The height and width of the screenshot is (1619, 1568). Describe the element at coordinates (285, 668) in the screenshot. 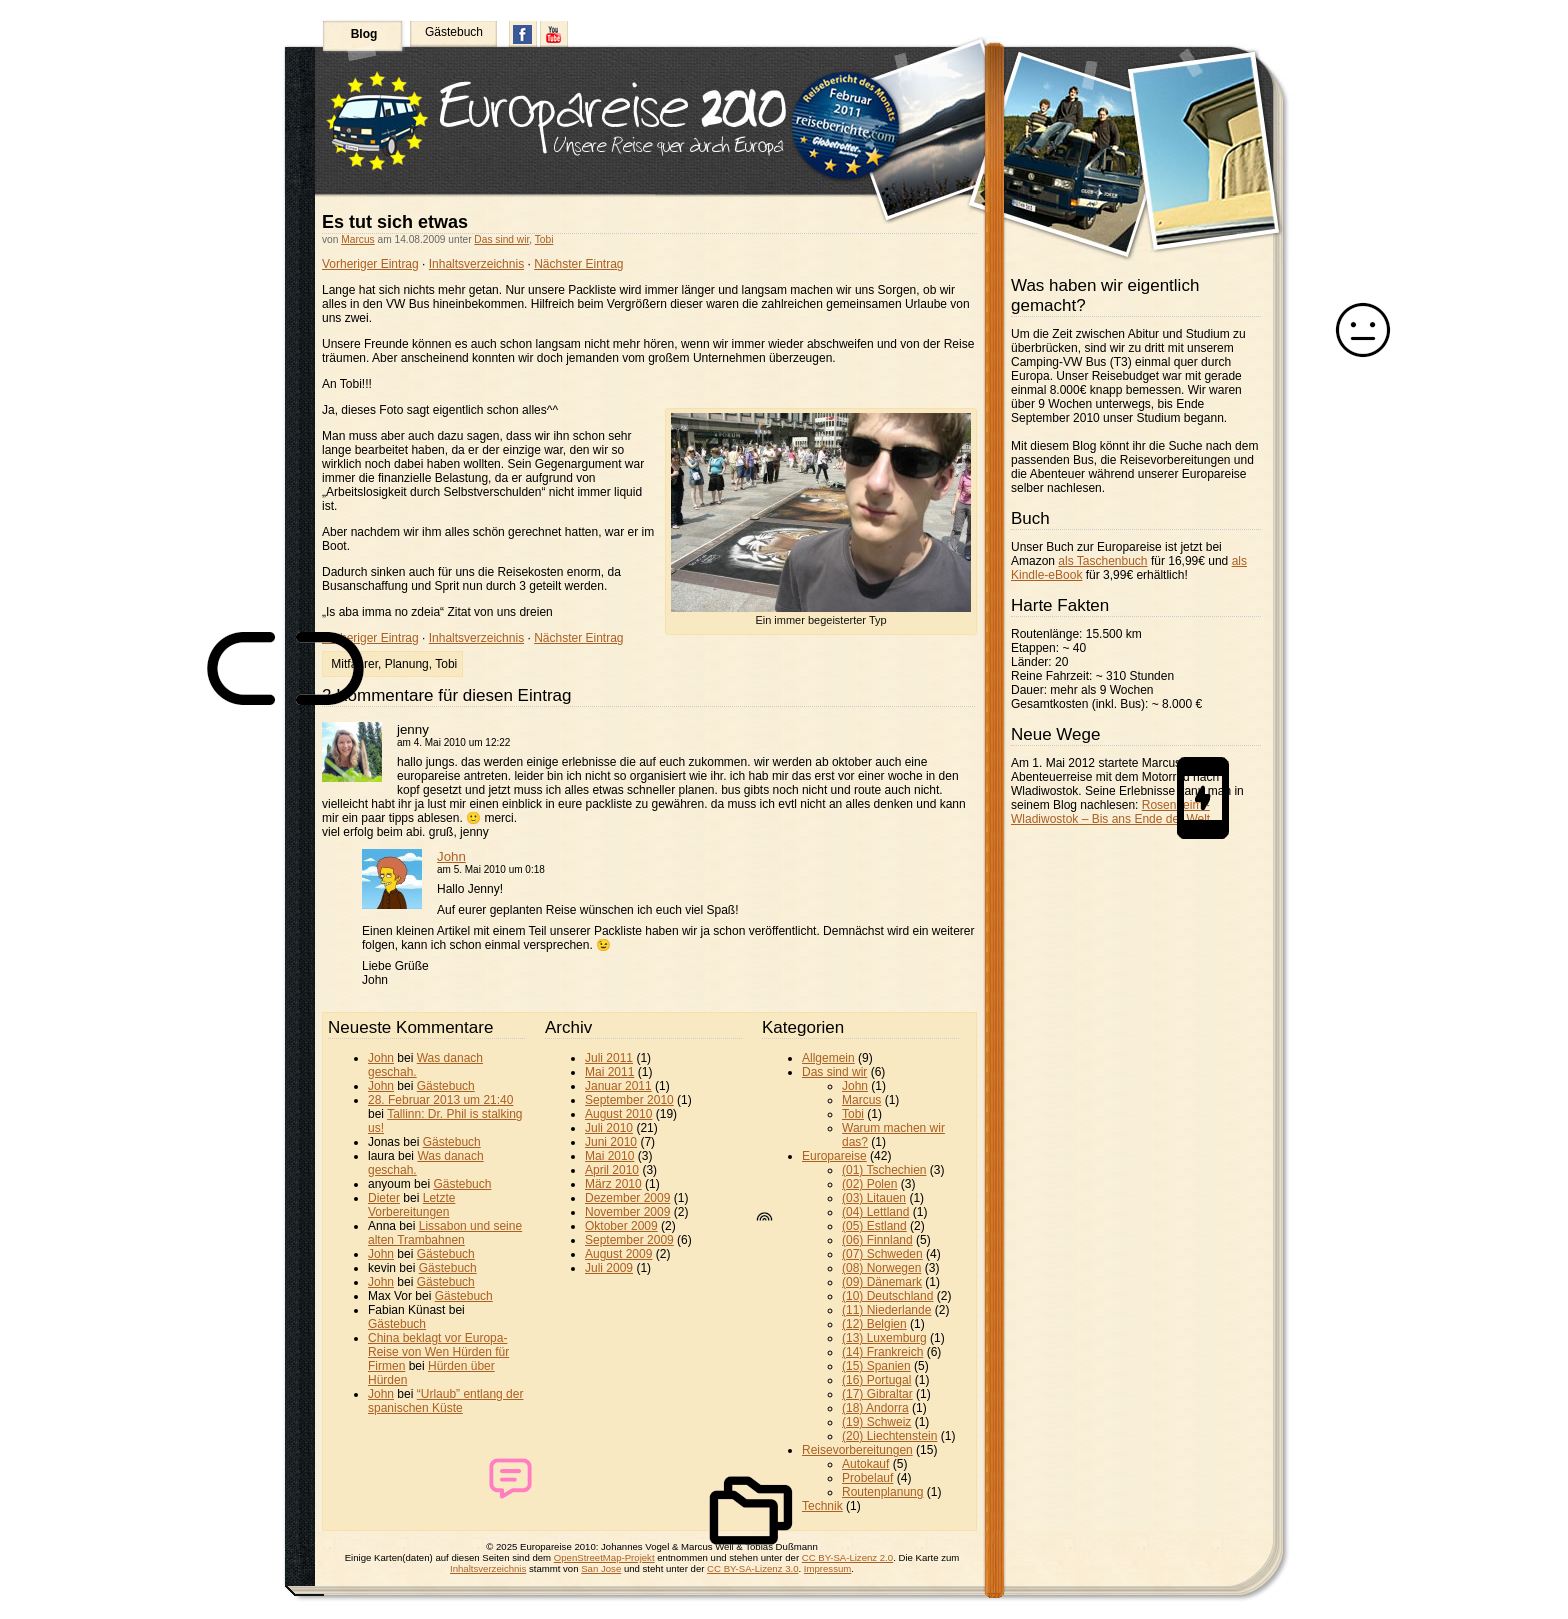

I see `unlink or disconnect a URL` at that location.